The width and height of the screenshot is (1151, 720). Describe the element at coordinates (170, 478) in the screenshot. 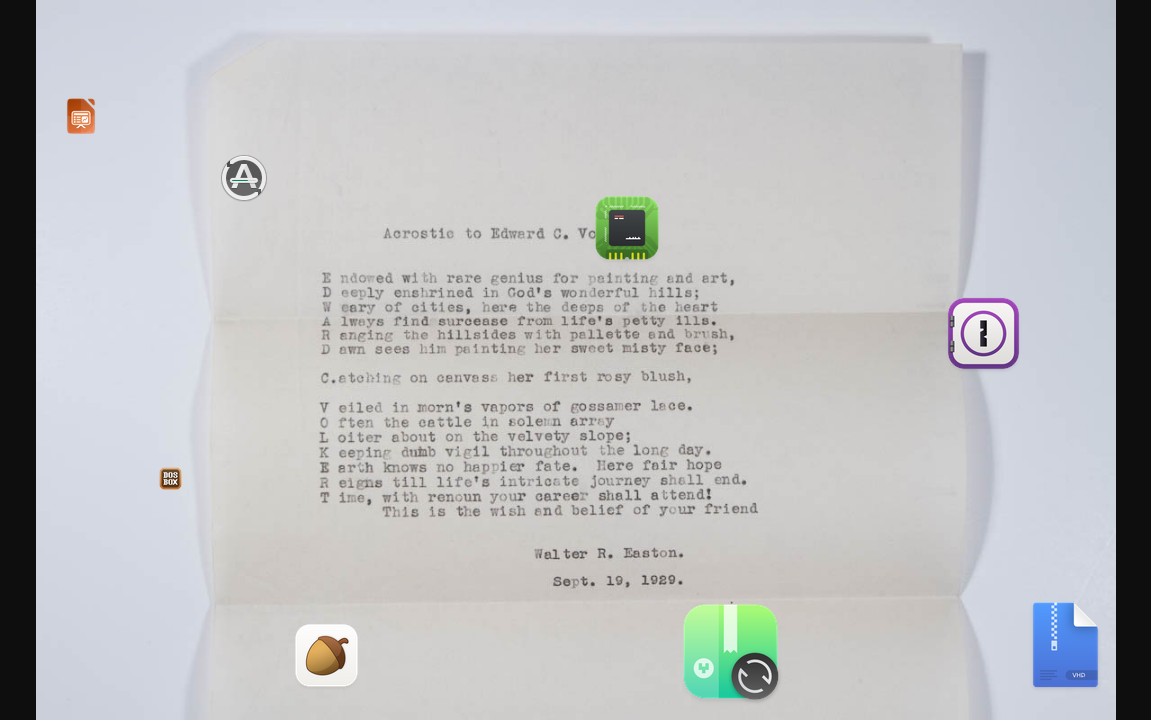

I see `launch DOSBox emulator` at that location.